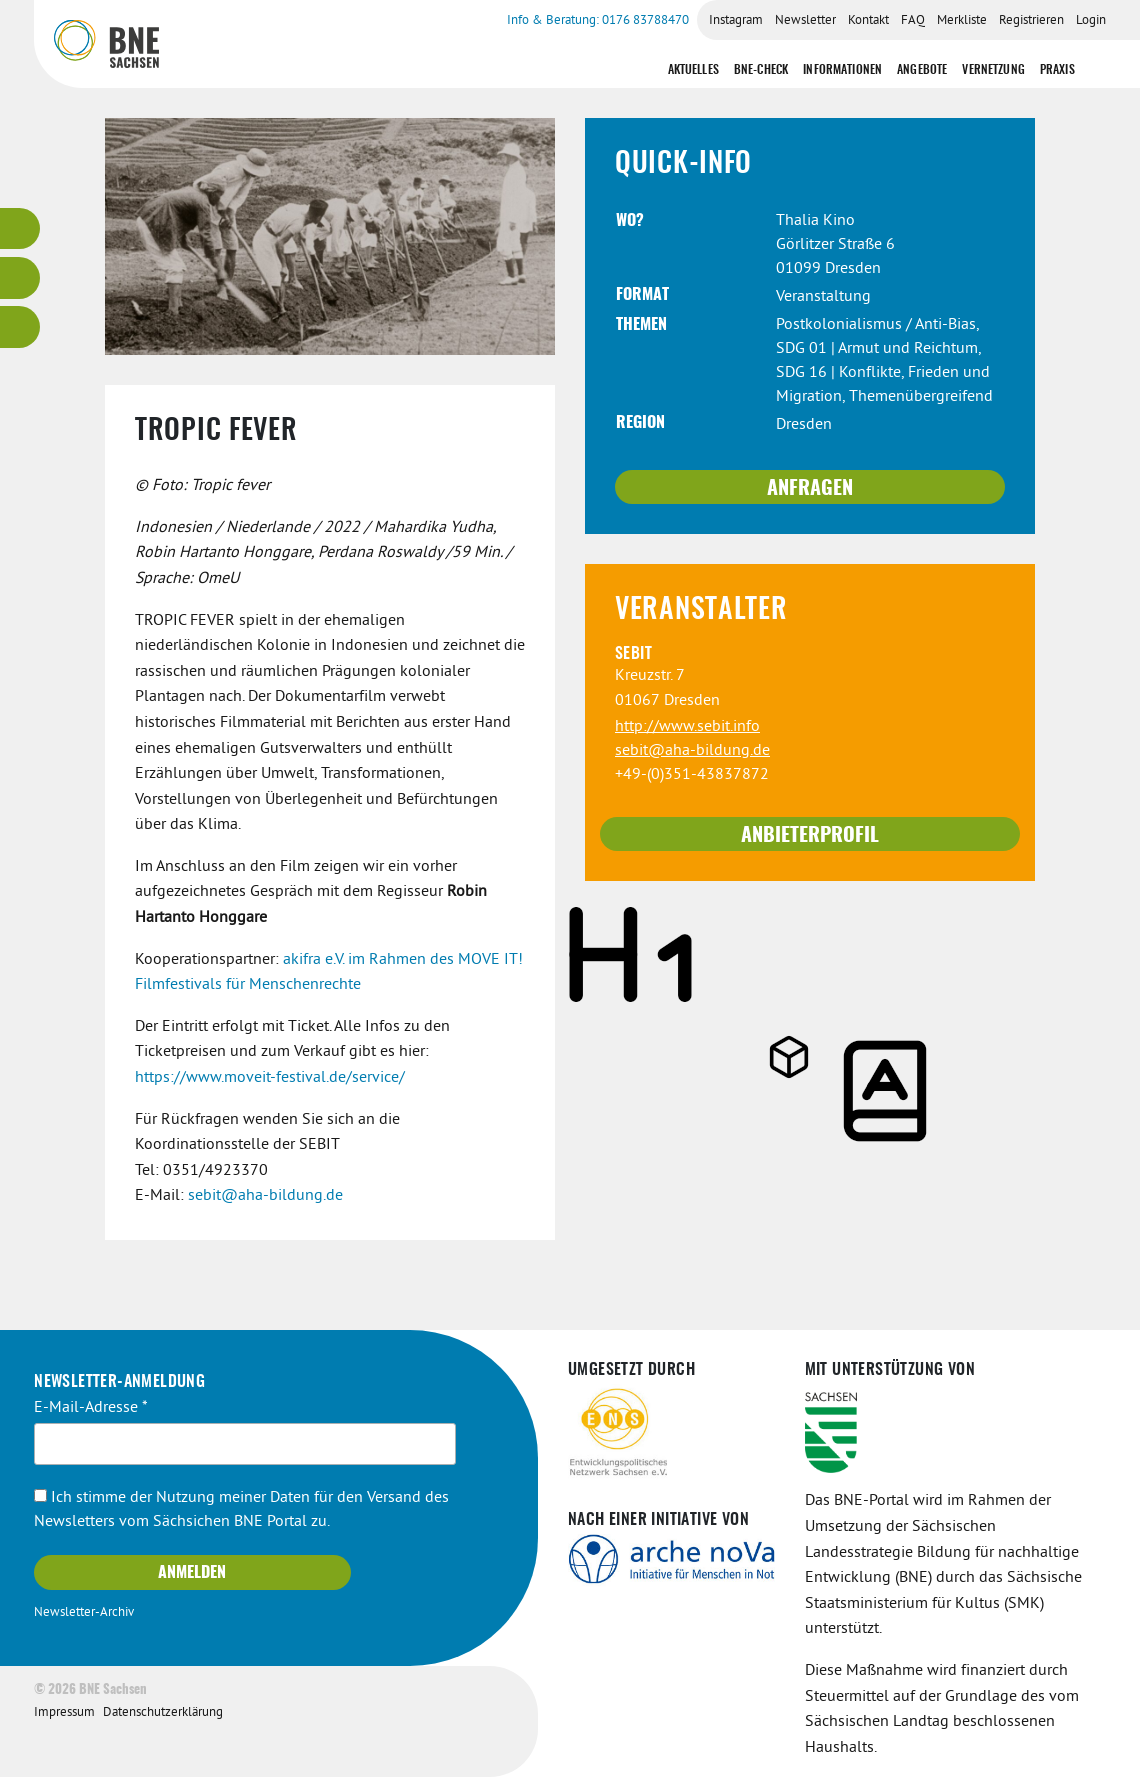 This screenshot has height=1777, width=1140. I want to click on format text as a level 1 heading, so click(630, 954).